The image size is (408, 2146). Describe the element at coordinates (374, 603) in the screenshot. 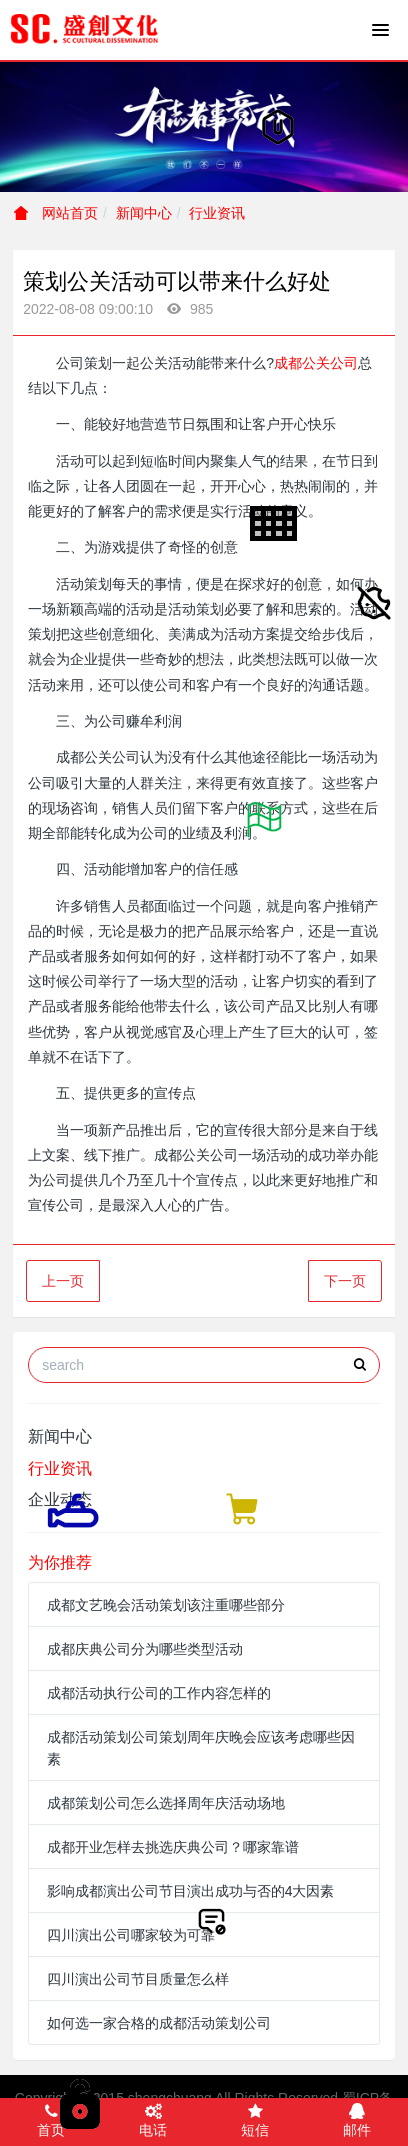

I see `disable cookie tracking` at that location.